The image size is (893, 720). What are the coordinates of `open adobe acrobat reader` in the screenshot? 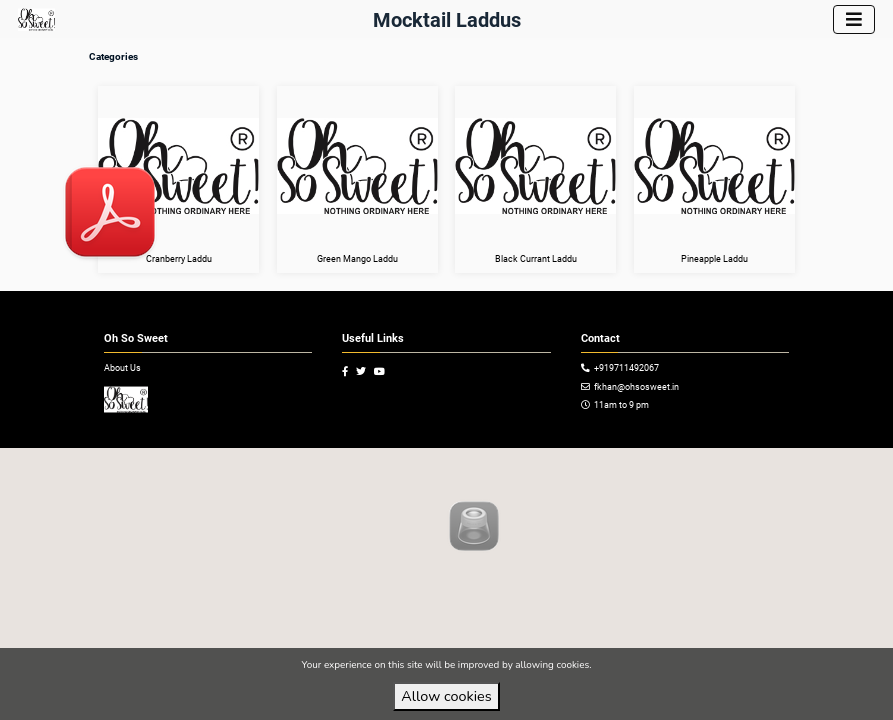 It's located at (110, 212).